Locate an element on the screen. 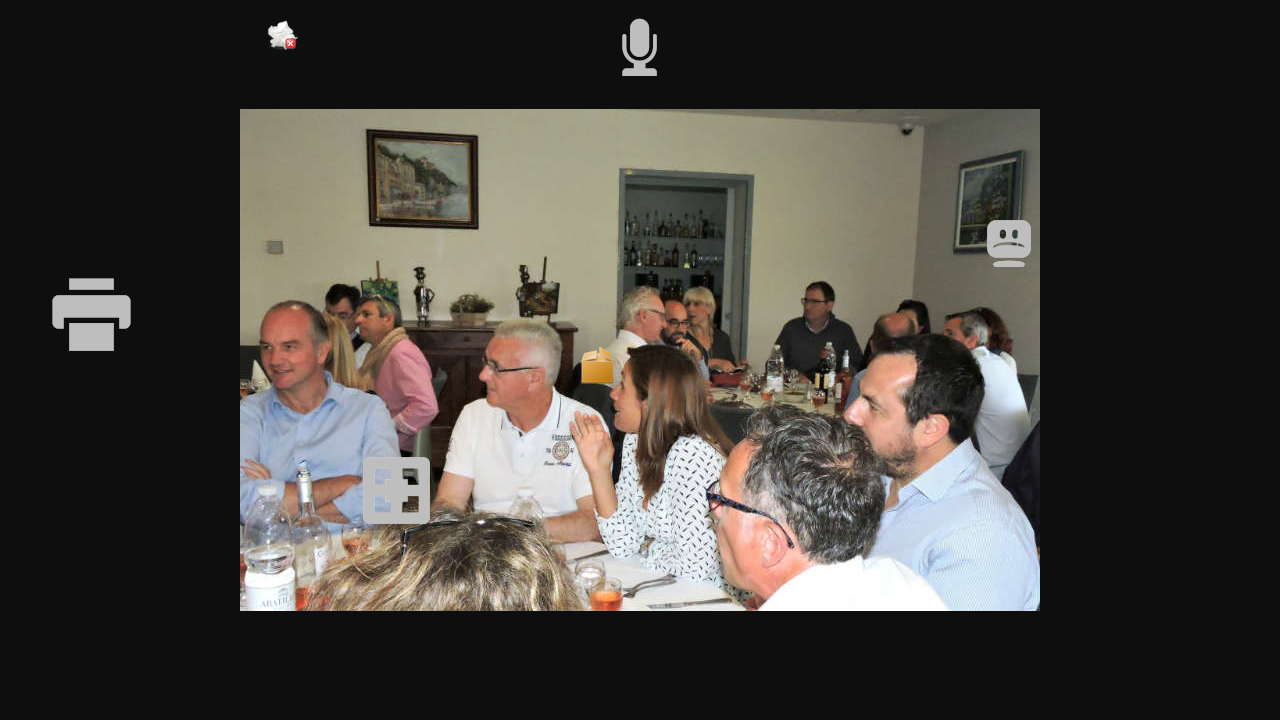  fit content to window is located at coordinates (396, 490).